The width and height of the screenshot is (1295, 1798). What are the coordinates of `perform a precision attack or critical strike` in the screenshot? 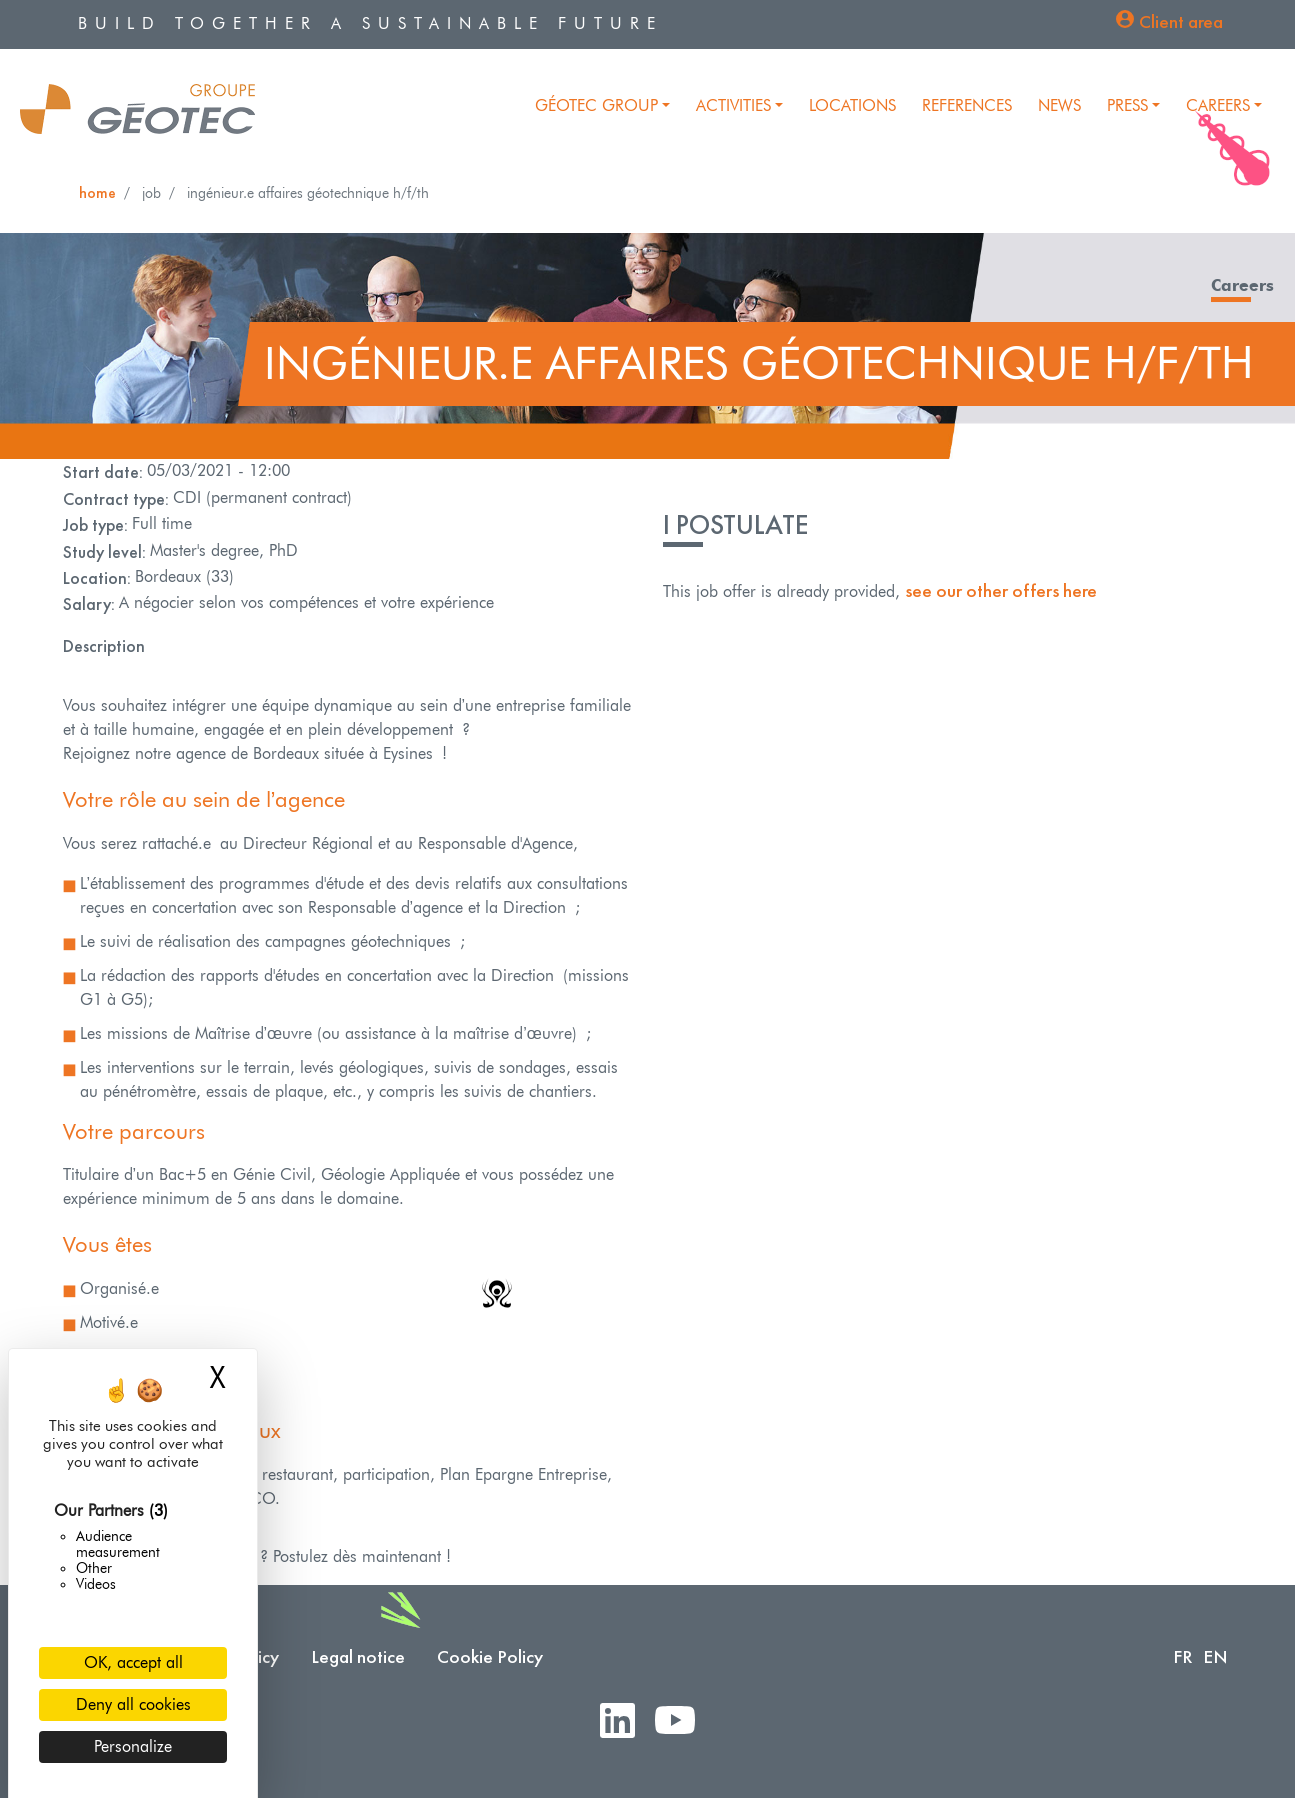 It's located at (401, 1612).